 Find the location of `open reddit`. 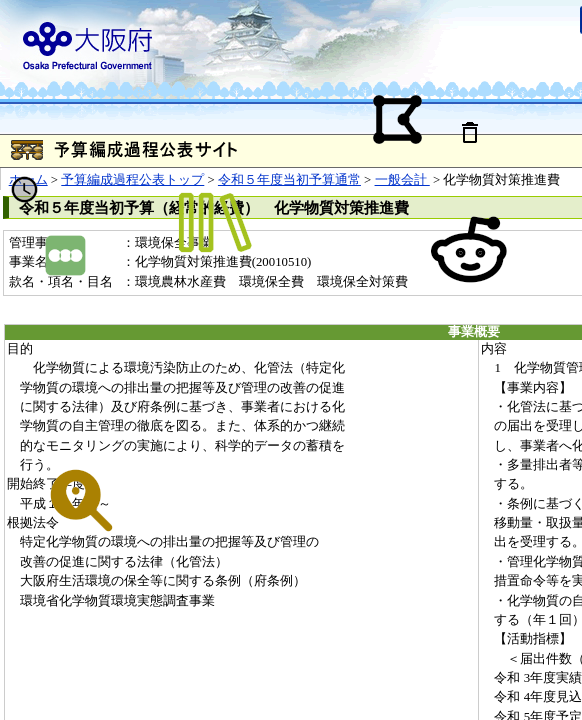

open reddit is located at coordinates (470, 249).